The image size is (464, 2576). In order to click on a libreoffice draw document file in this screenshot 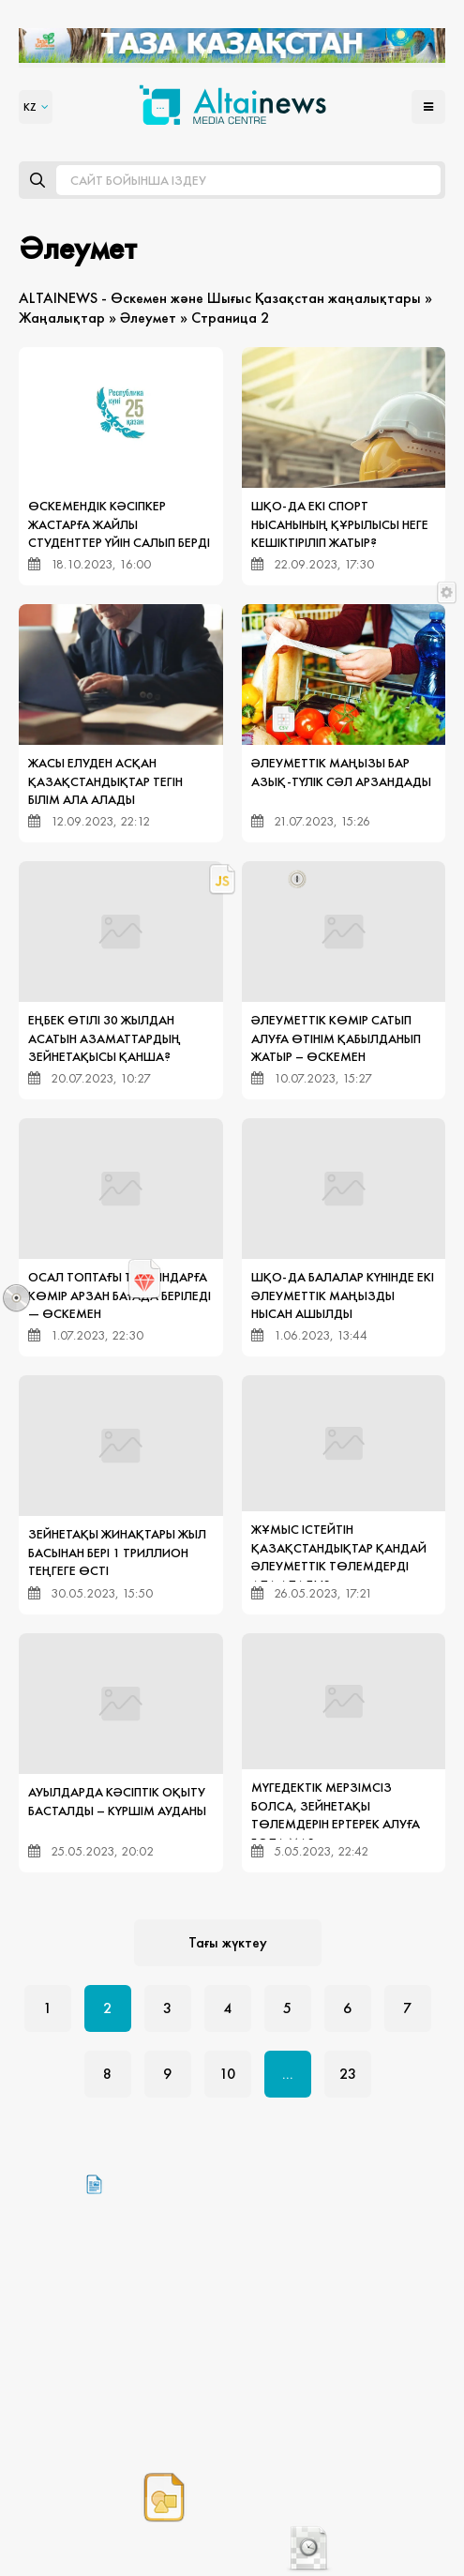, I will do `click(164, 2497)`.